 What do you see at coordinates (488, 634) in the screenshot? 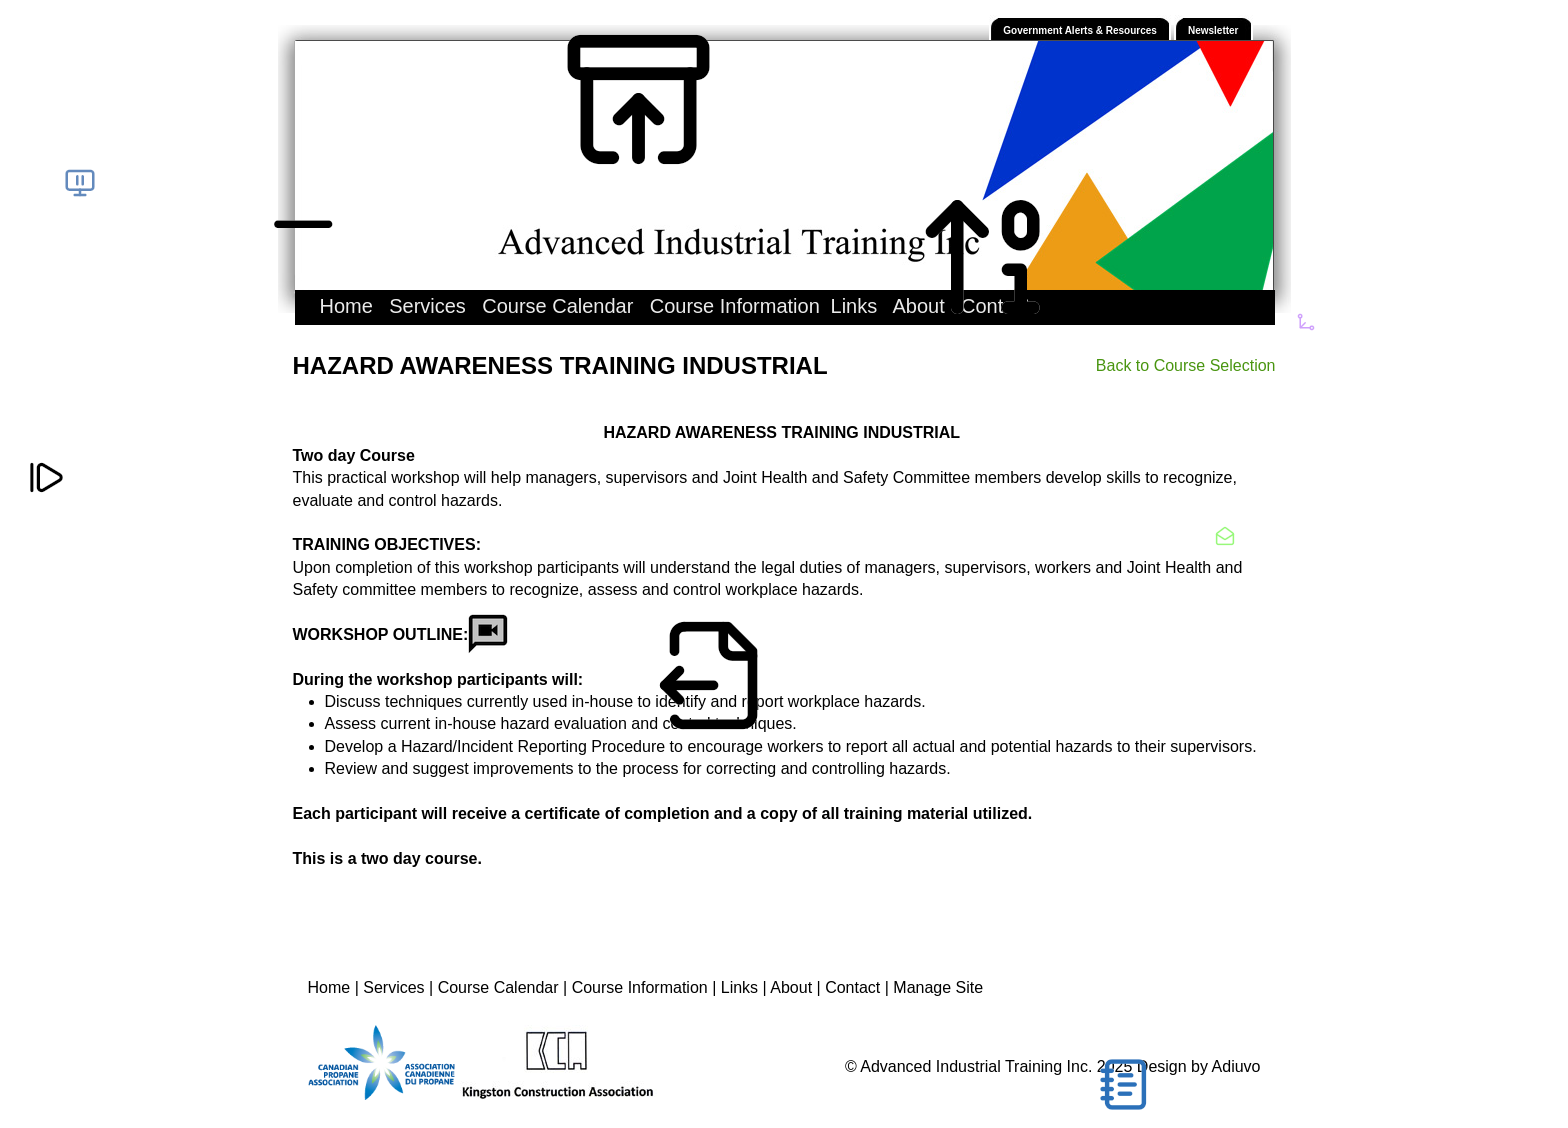
I see `start a video chat conversation` at bounding box center [488, 634].